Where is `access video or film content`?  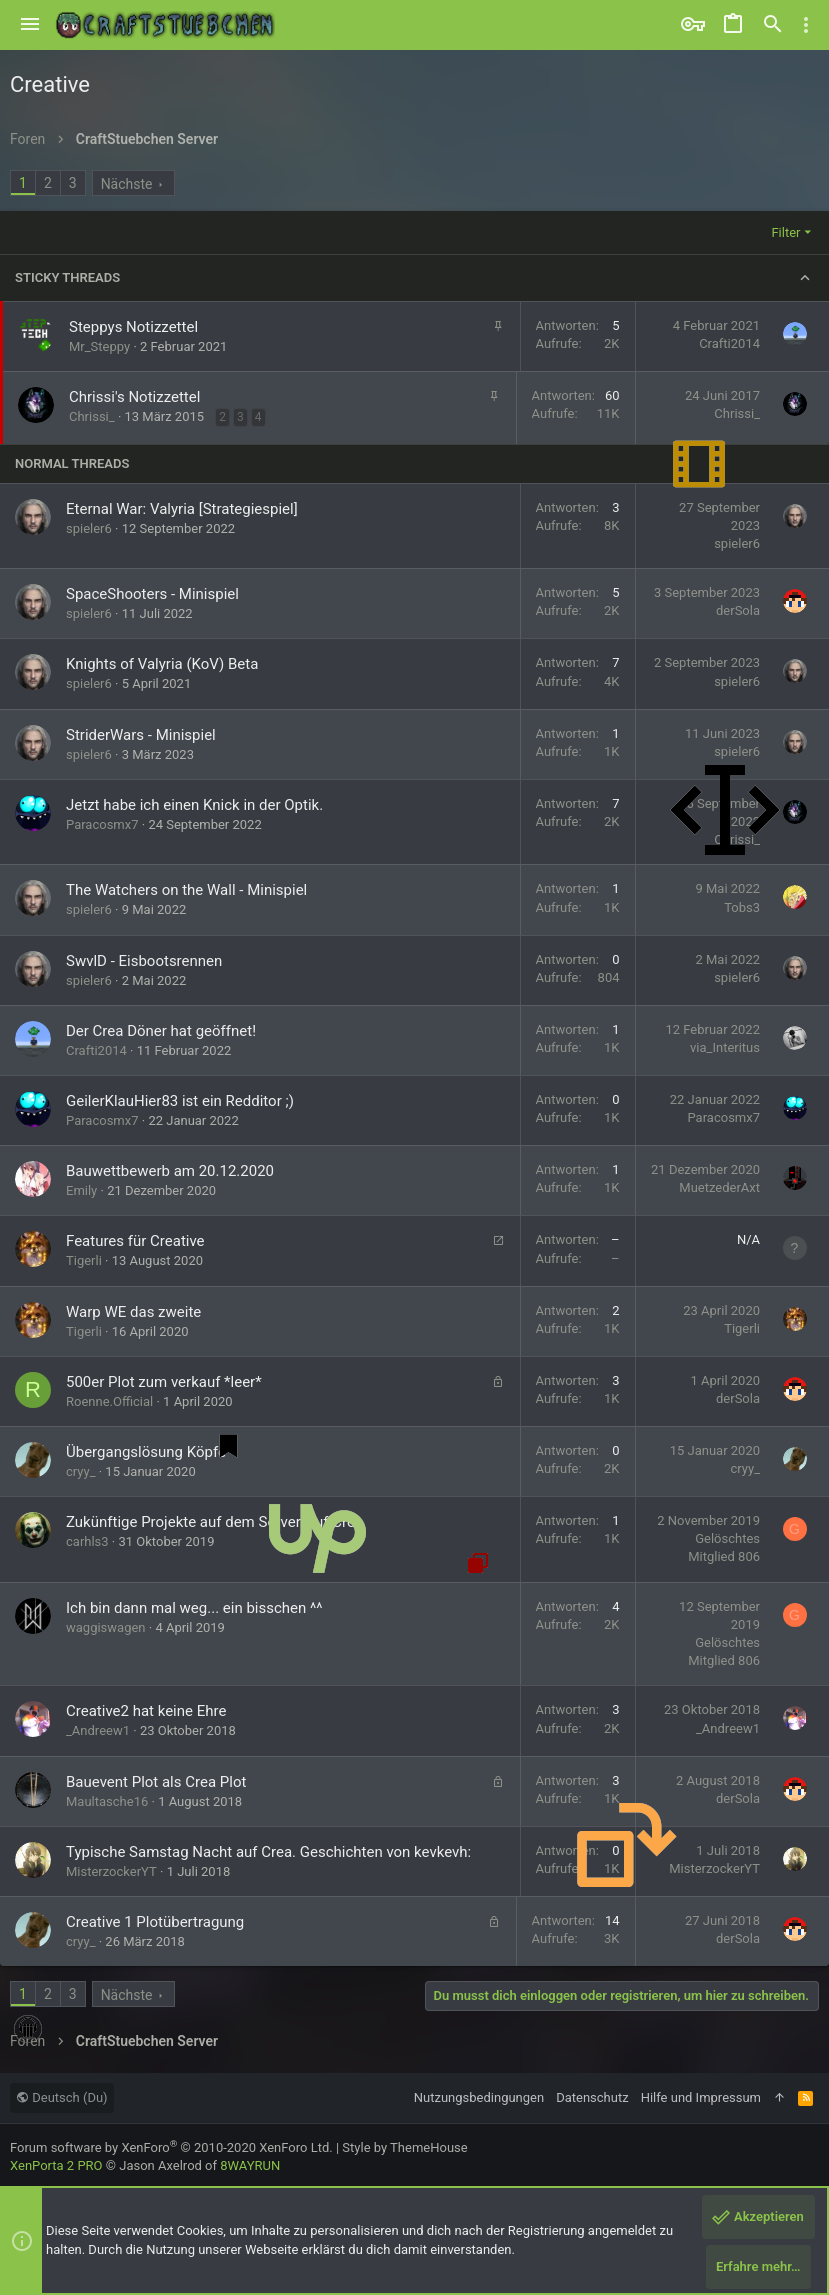 access video or film content is located at coordinates (699, 464).